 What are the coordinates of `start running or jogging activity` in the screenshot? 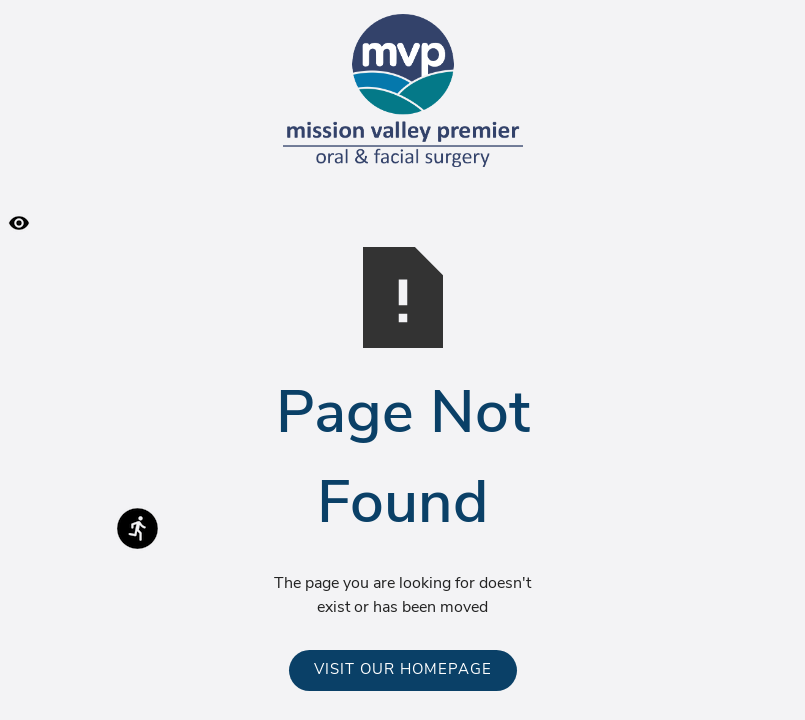 It's located at (137, 528).